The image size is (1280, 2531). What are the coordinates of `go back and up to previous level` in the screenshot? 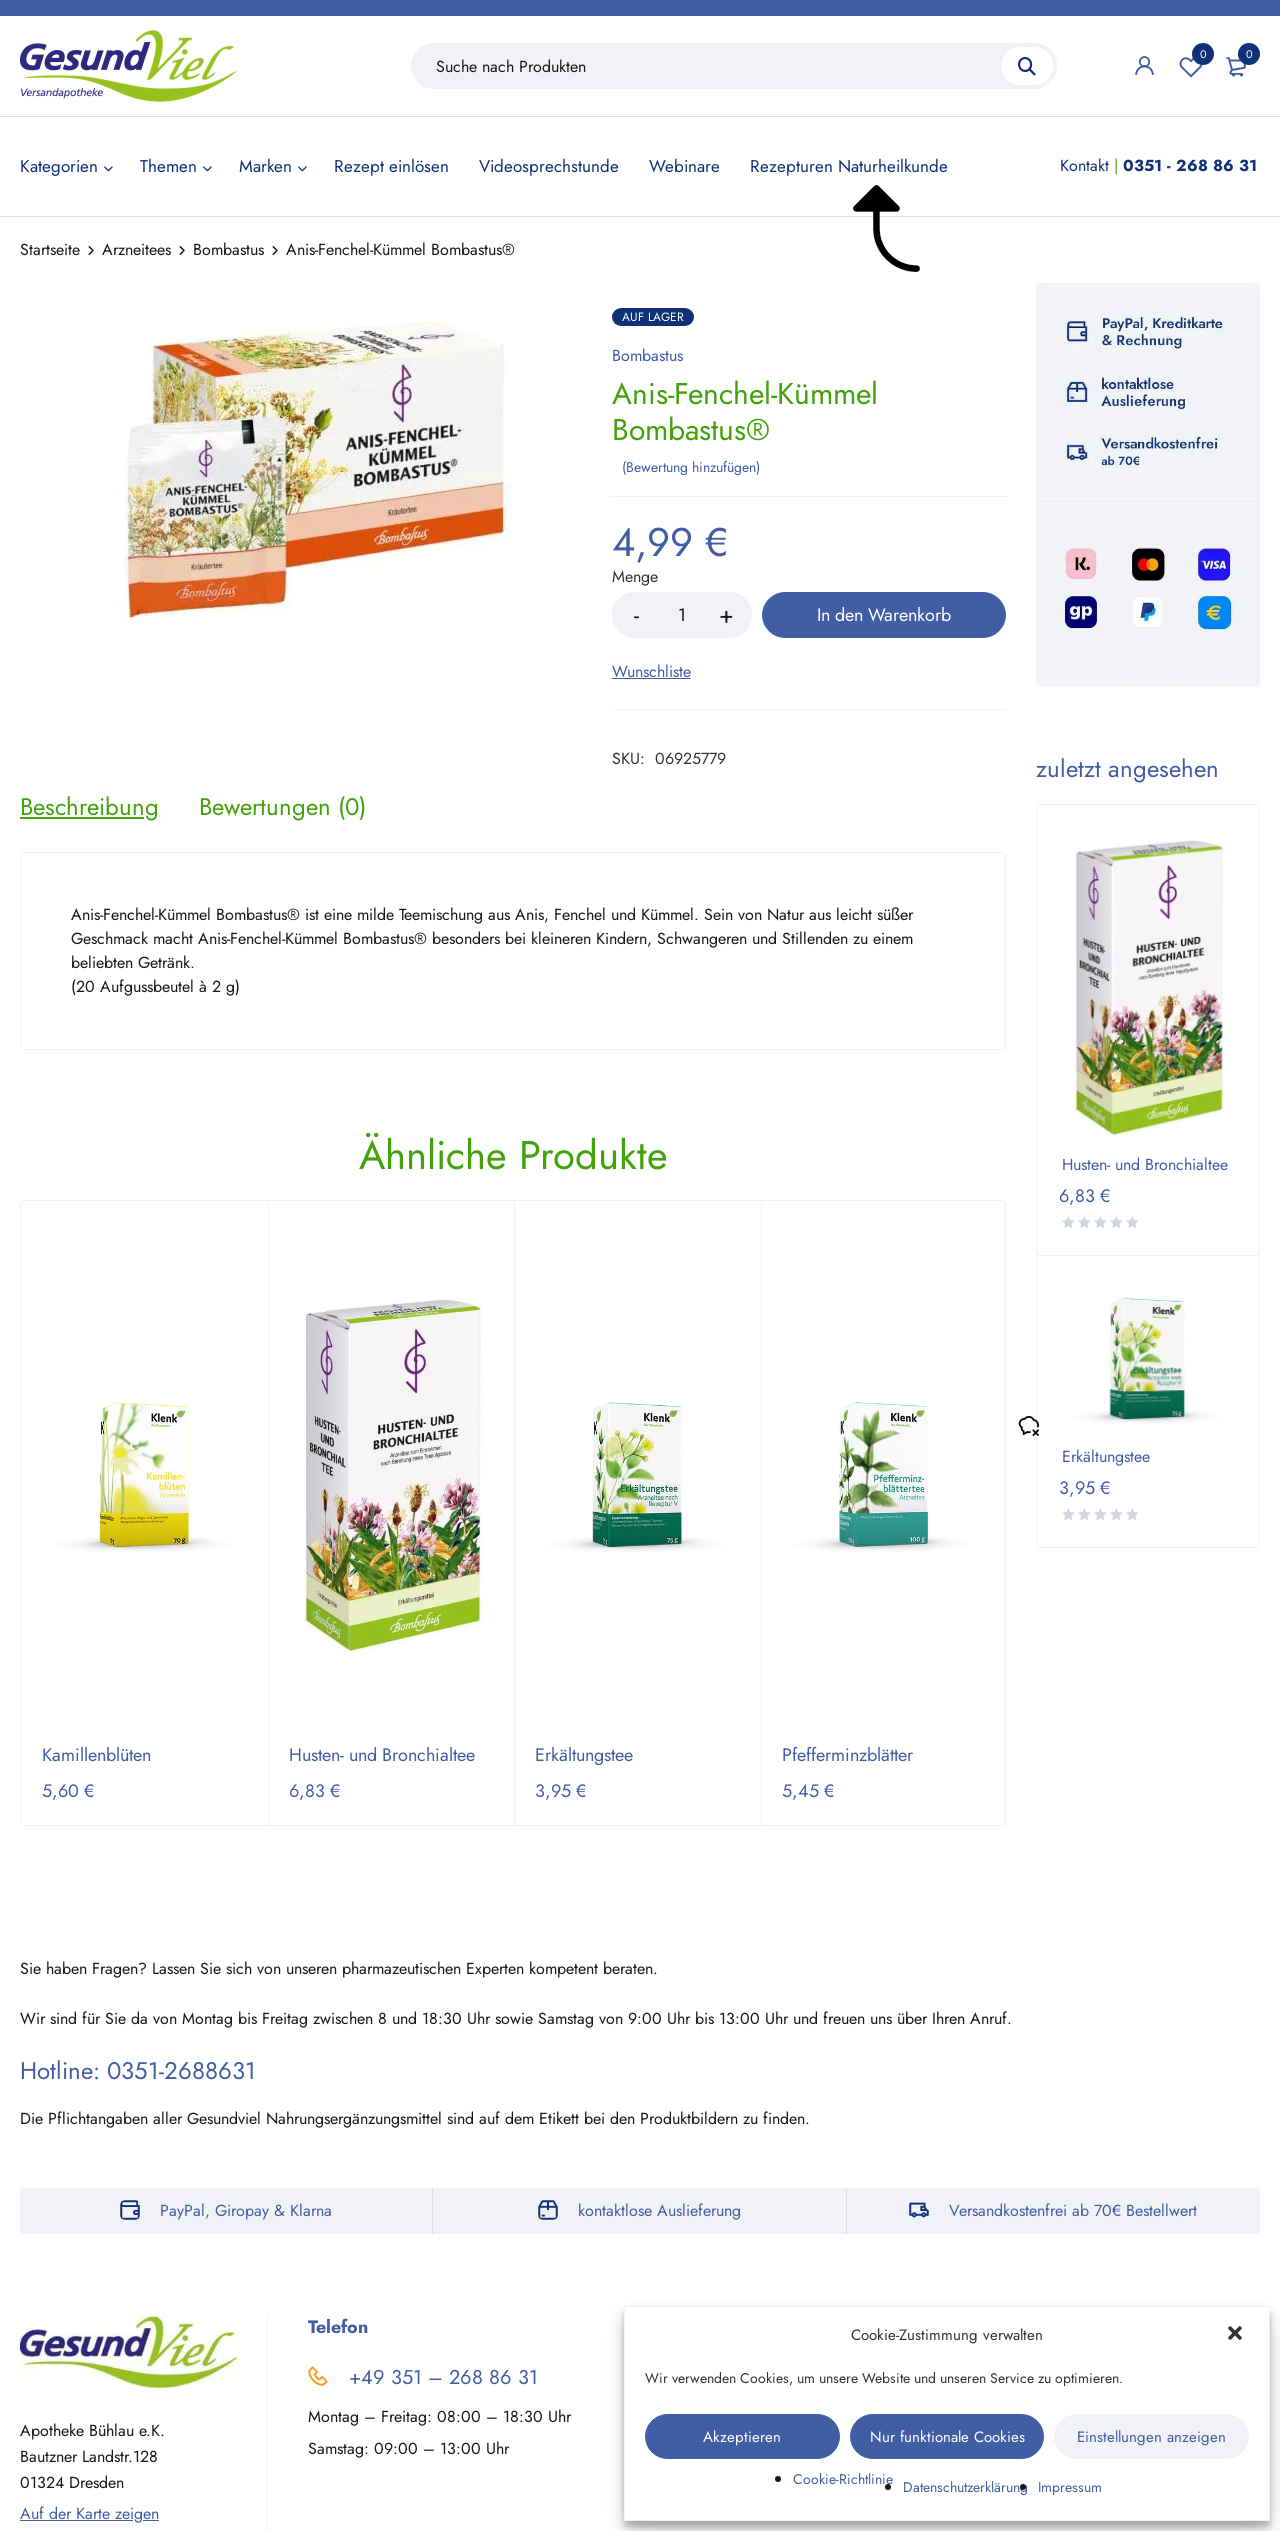 It's located at (886, 228).